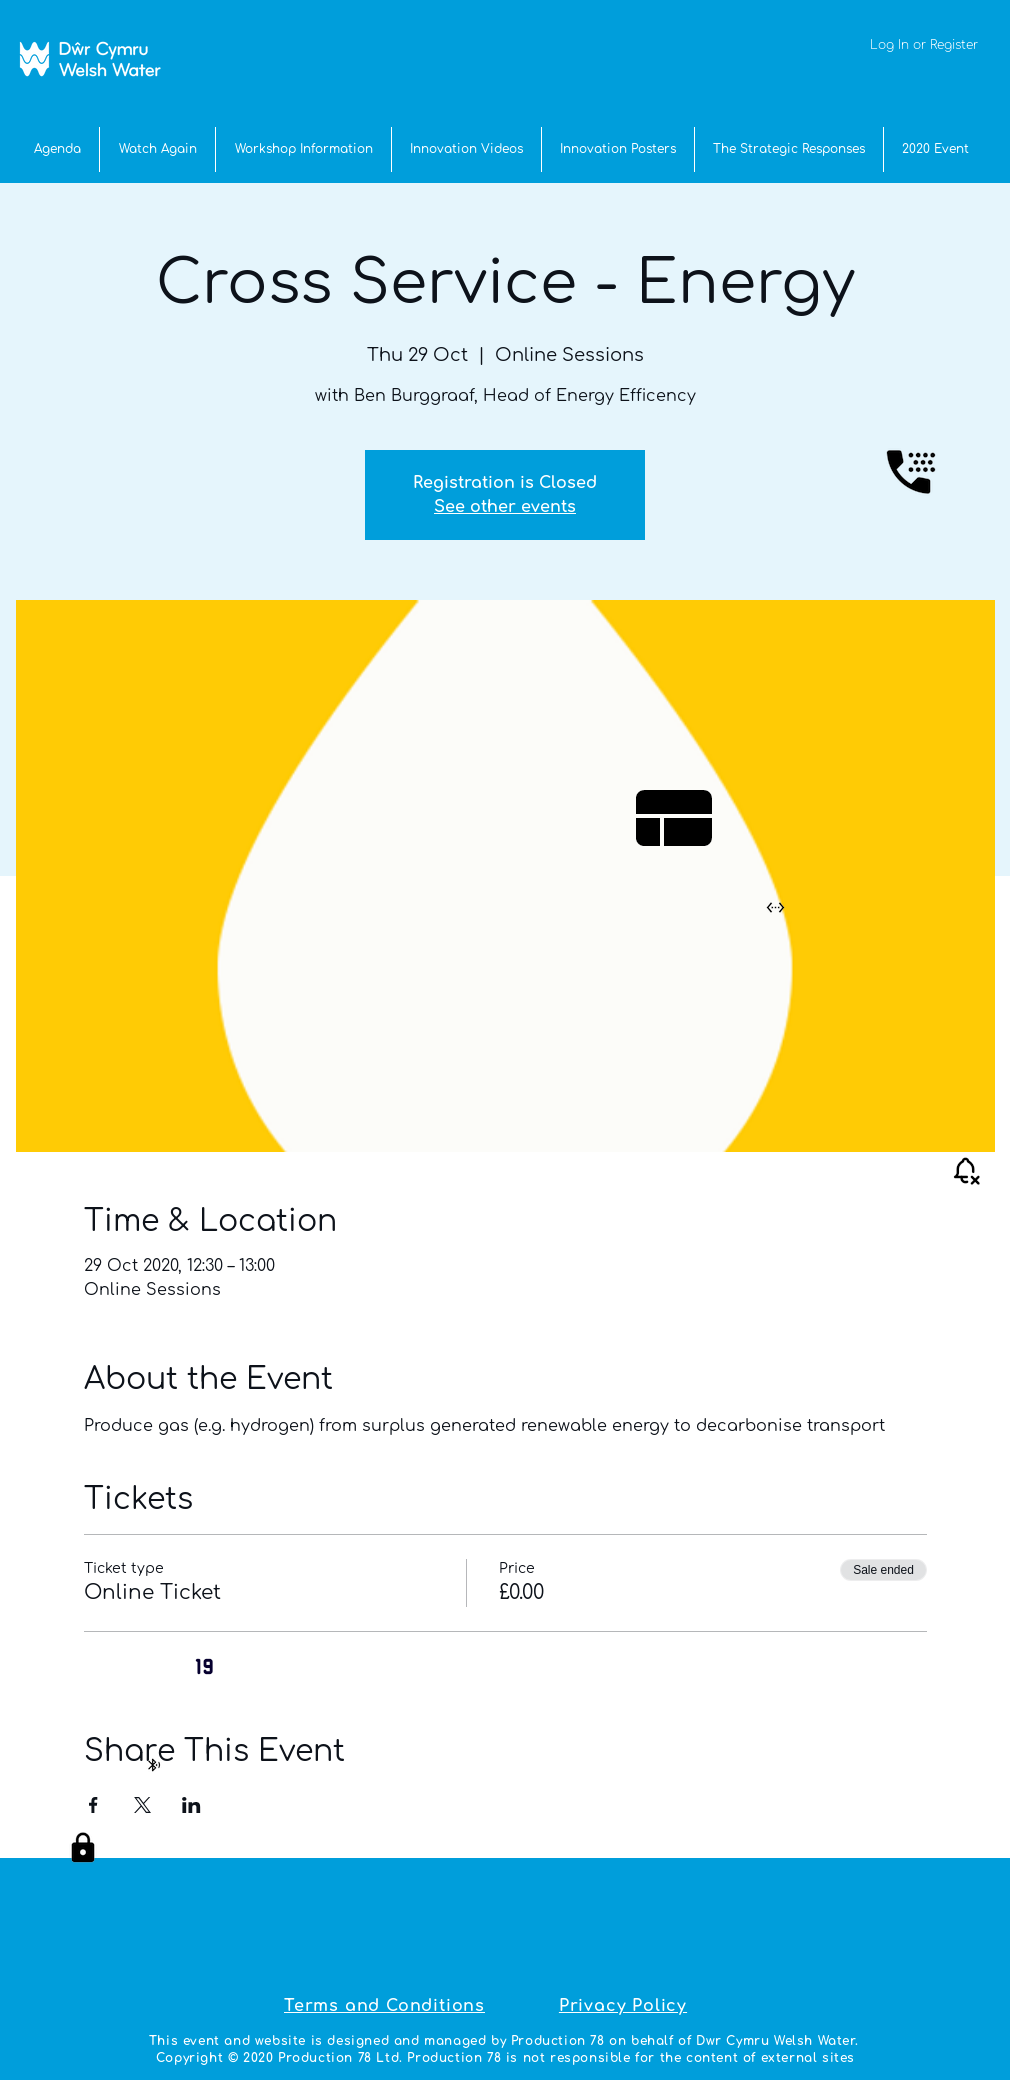  What do you see at coordinates (965, 1170) in the screenshot?
I see `mute or disable notifications` at bounding box center [965, 1170].